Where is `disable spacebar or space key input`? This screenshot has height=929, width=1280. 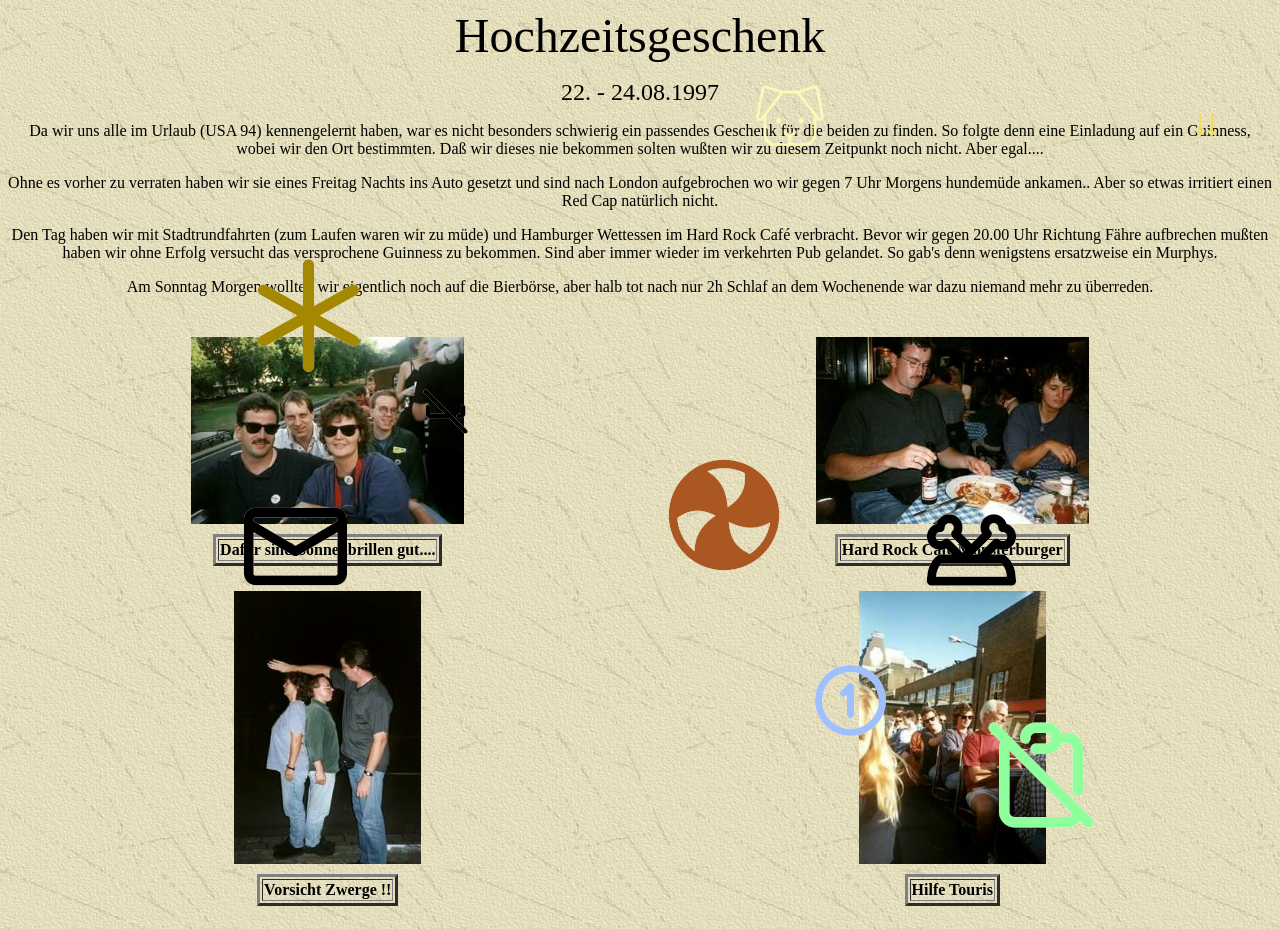
disable spacebar or space key input is located at coordinates (445, 411).